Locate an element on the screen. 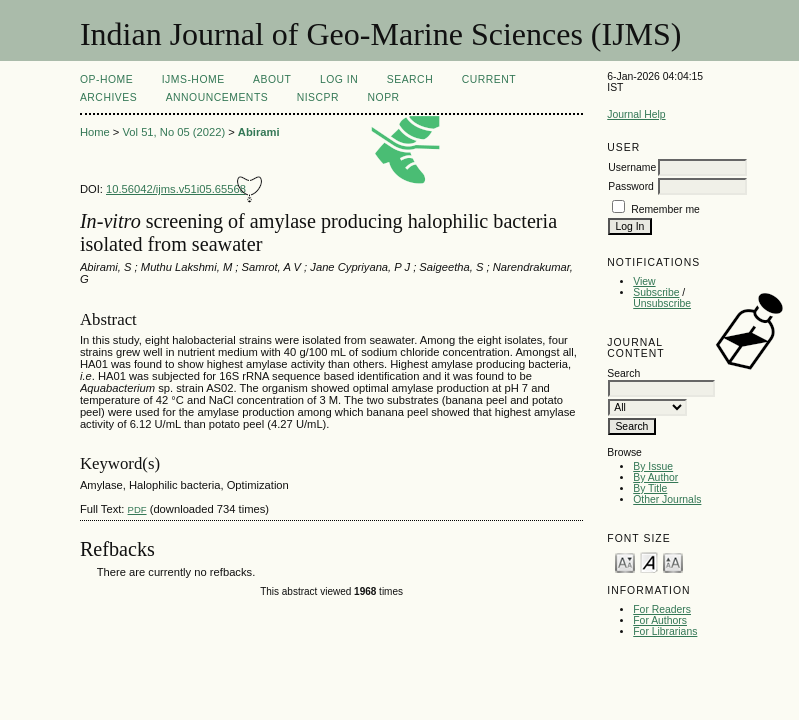  indicates a trap or hazard in gameplay is located at coordinates (405, 149).